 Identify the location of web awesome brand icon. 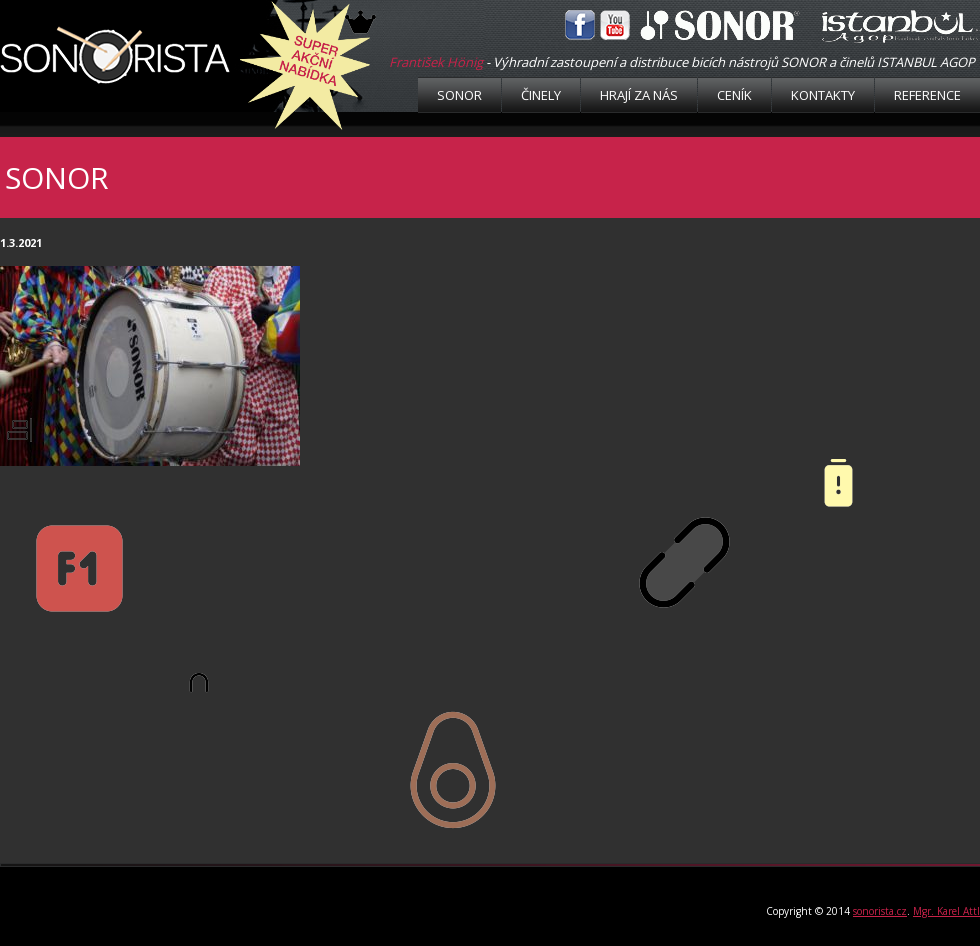
(360, 22).